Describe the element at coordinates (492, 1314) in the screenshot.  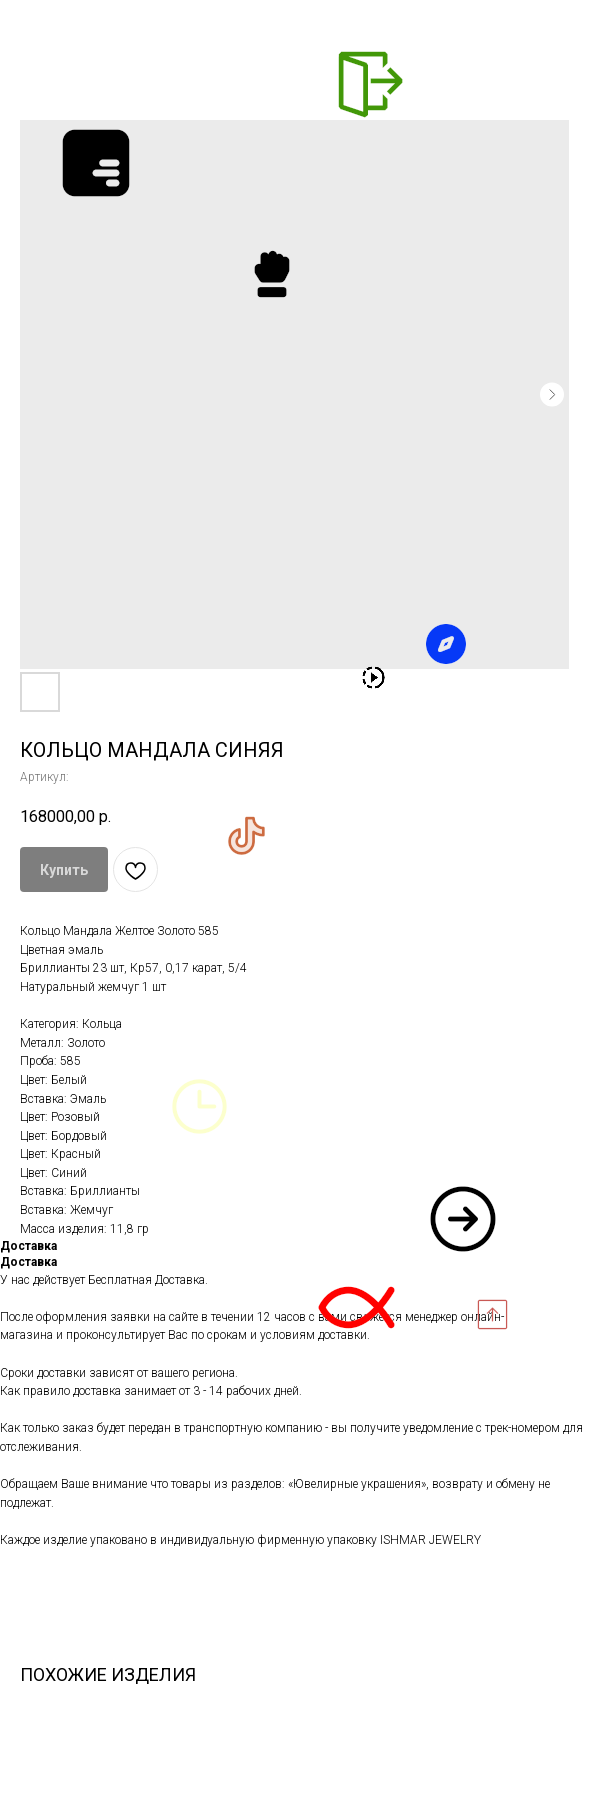
I see `upload a file or document` at that location.